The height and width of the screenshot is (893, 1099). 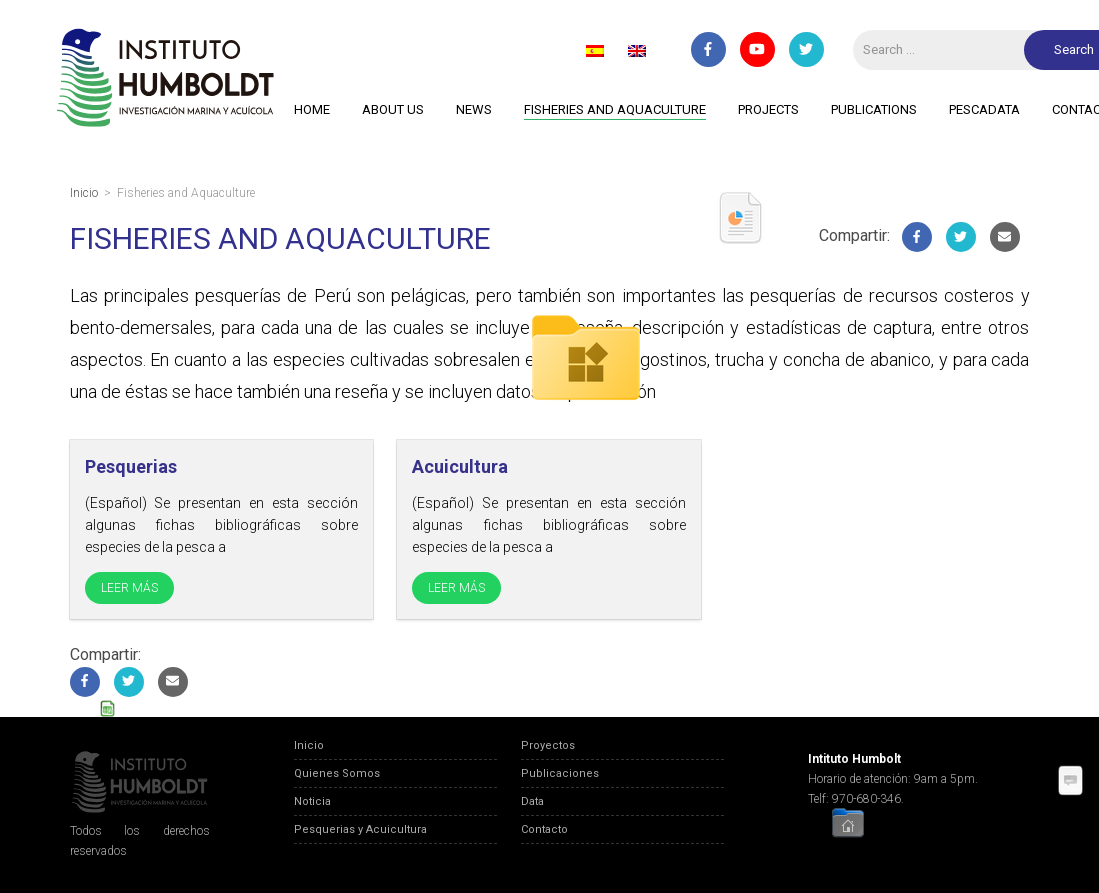 I want to click on open an opendocument spreadsheet file, so click(x=107, y=708).